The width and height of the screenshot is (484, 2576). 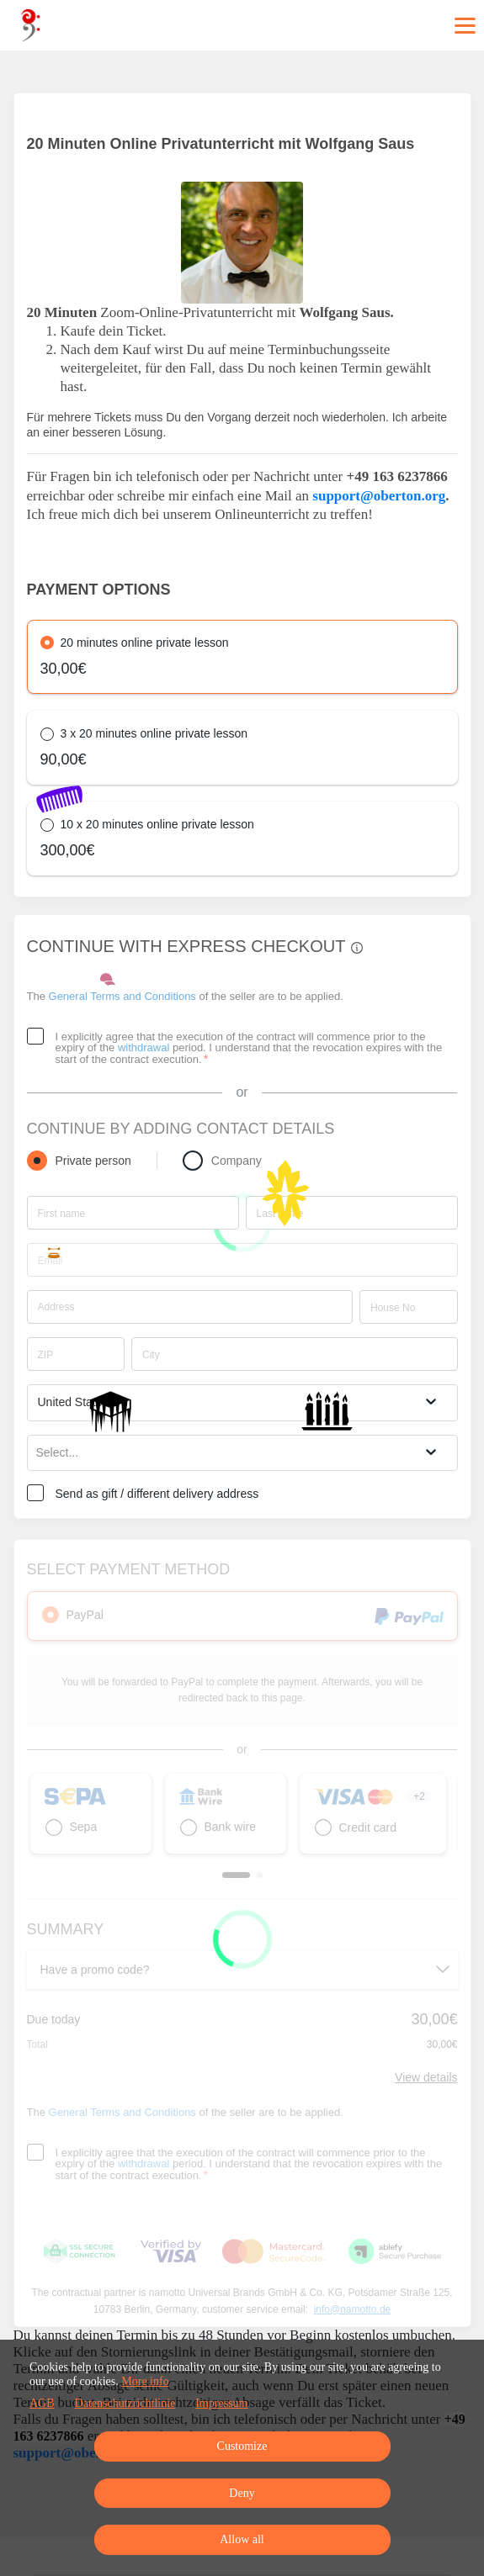 I want to click on access grooming or personal care settings, so click(x=59, y=799).